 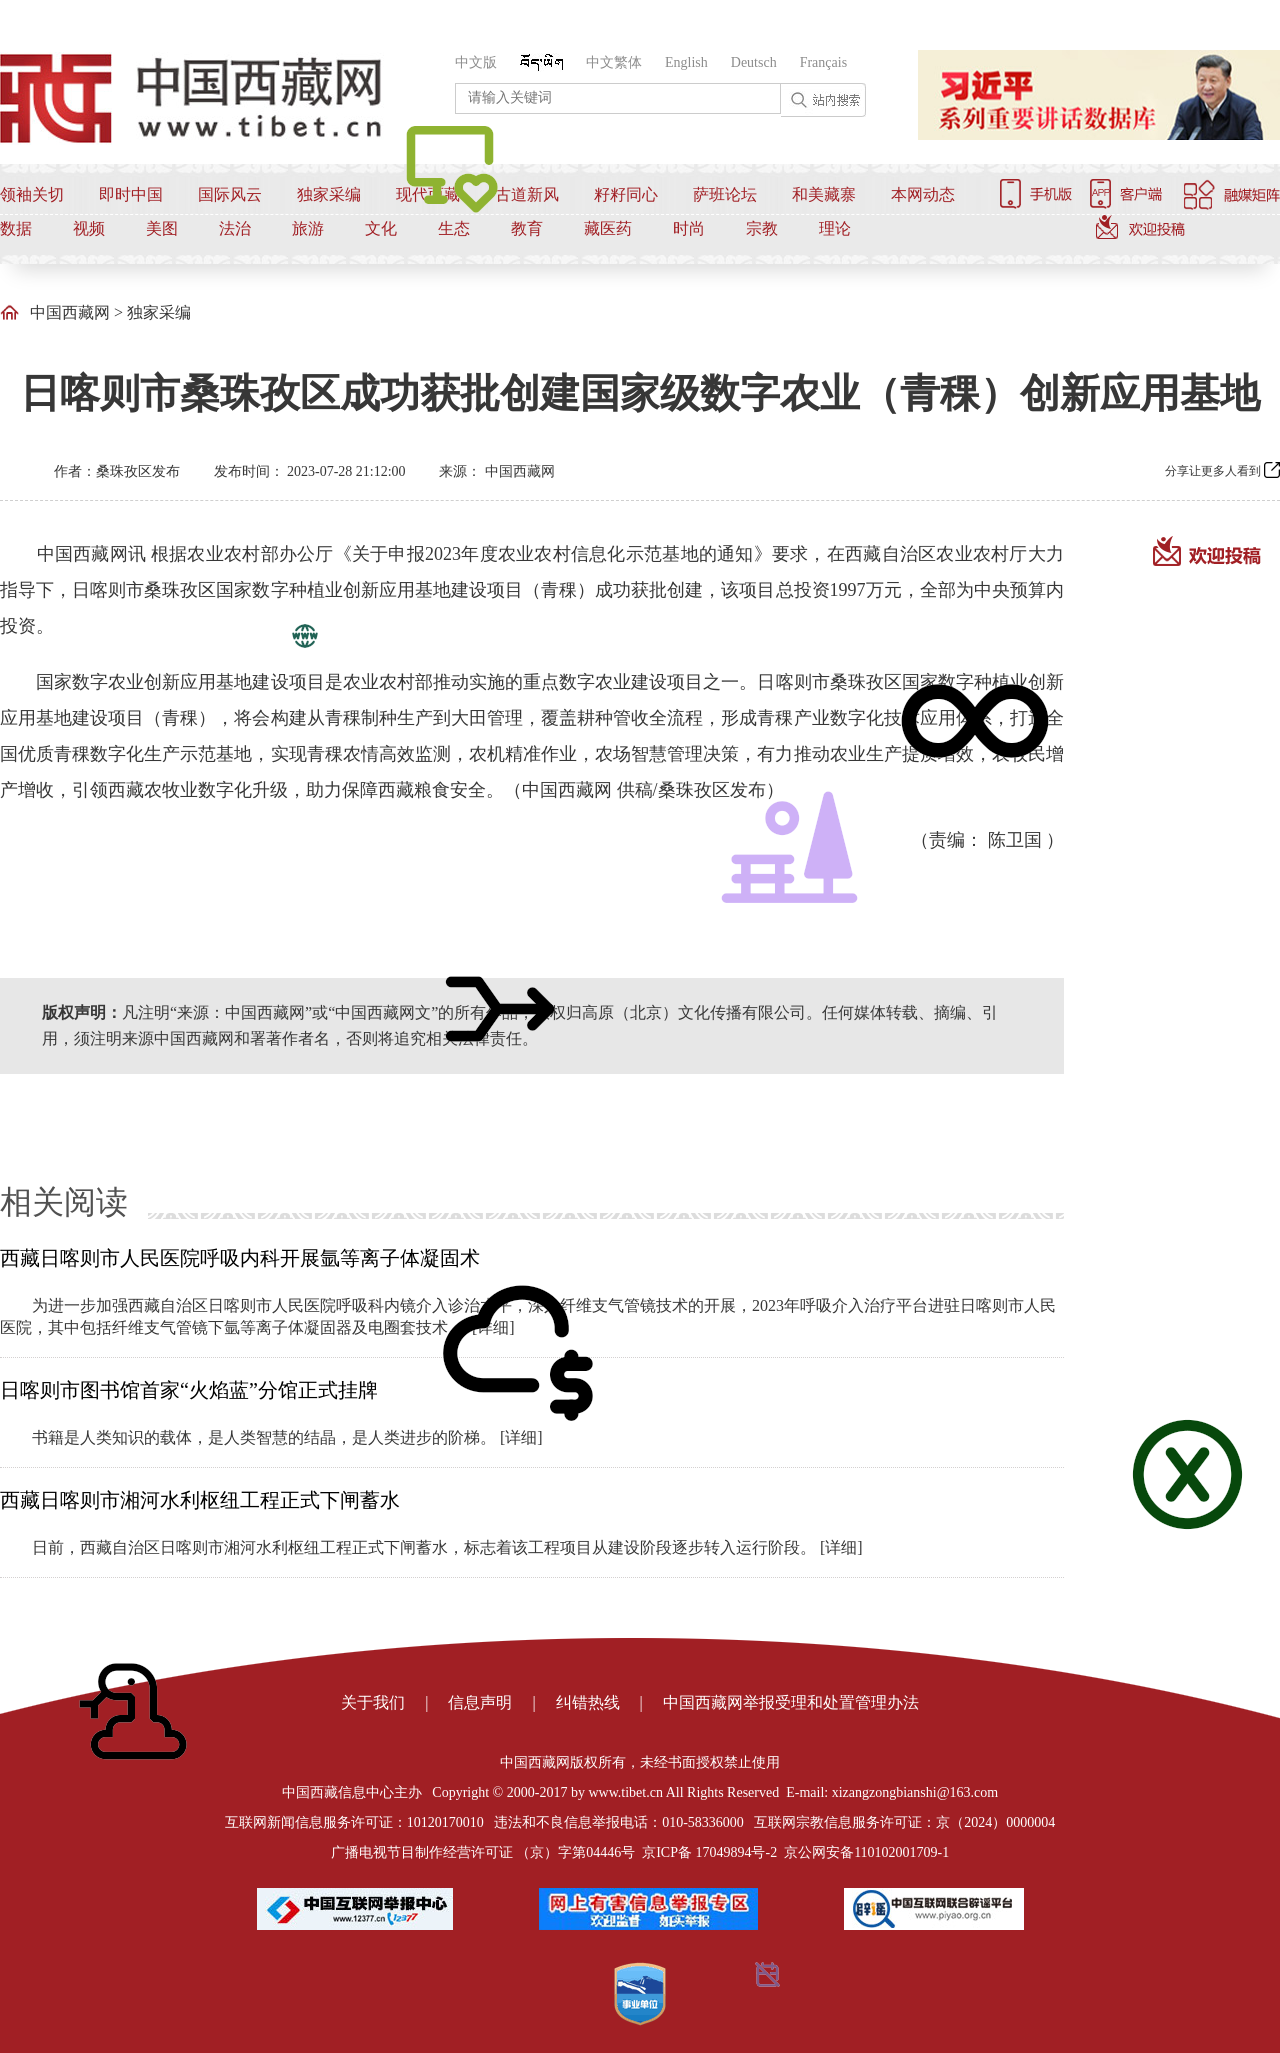 What do you see at coordinates (1187, 1474) in the screenshot?
I see `xbox x button indicator` at bounding box center [1187, 1474].